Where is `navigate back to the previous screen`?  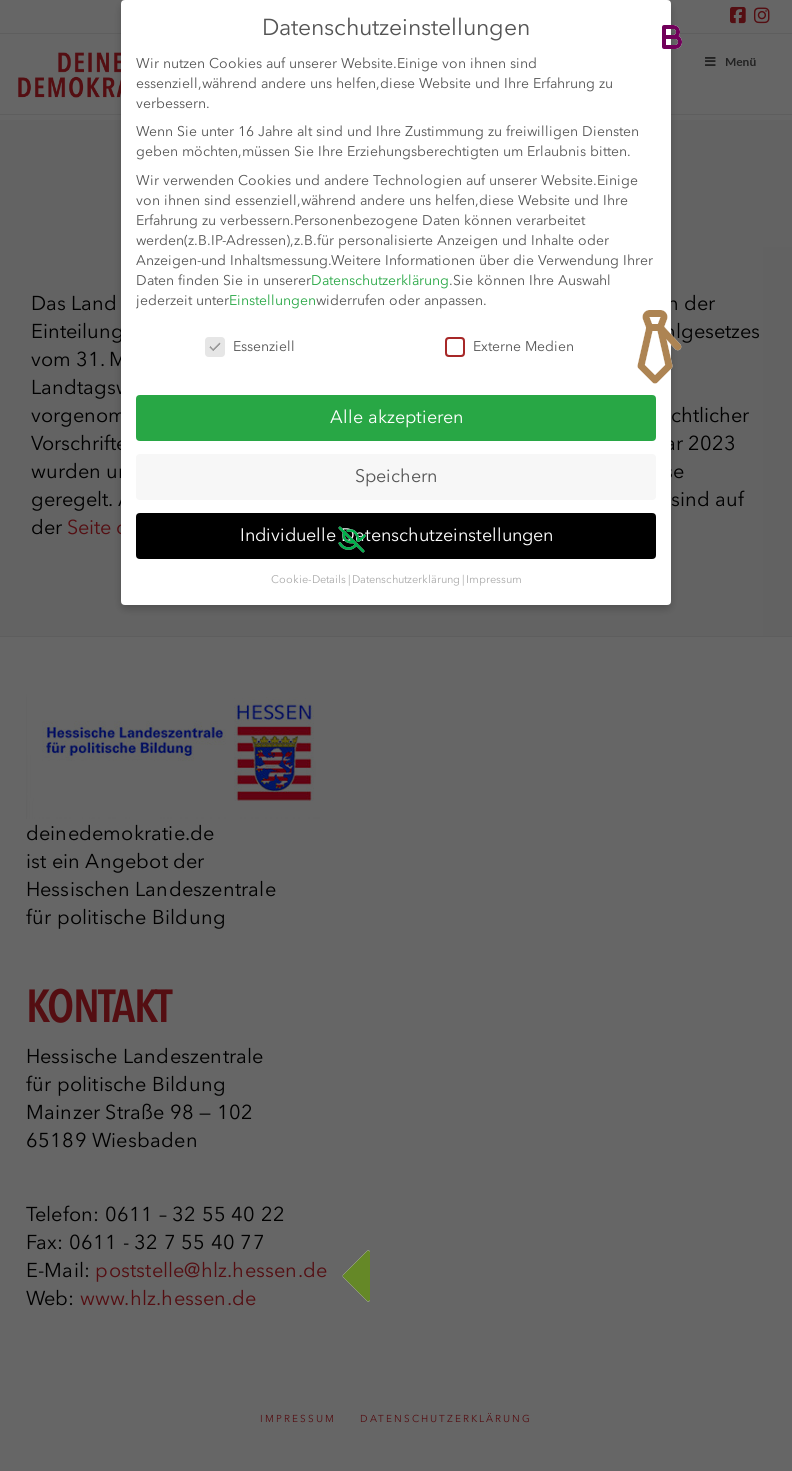 navigate back to the previous screen is located at coordinates (356, 1276).